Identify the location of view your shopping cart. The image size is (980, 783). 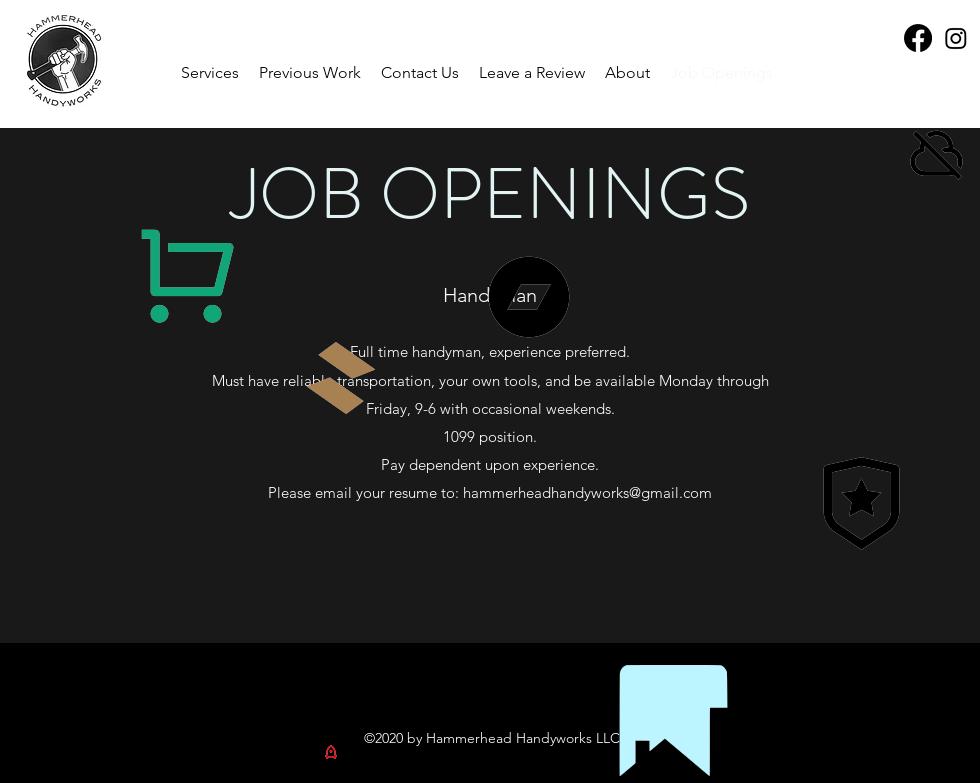
(186, 274).